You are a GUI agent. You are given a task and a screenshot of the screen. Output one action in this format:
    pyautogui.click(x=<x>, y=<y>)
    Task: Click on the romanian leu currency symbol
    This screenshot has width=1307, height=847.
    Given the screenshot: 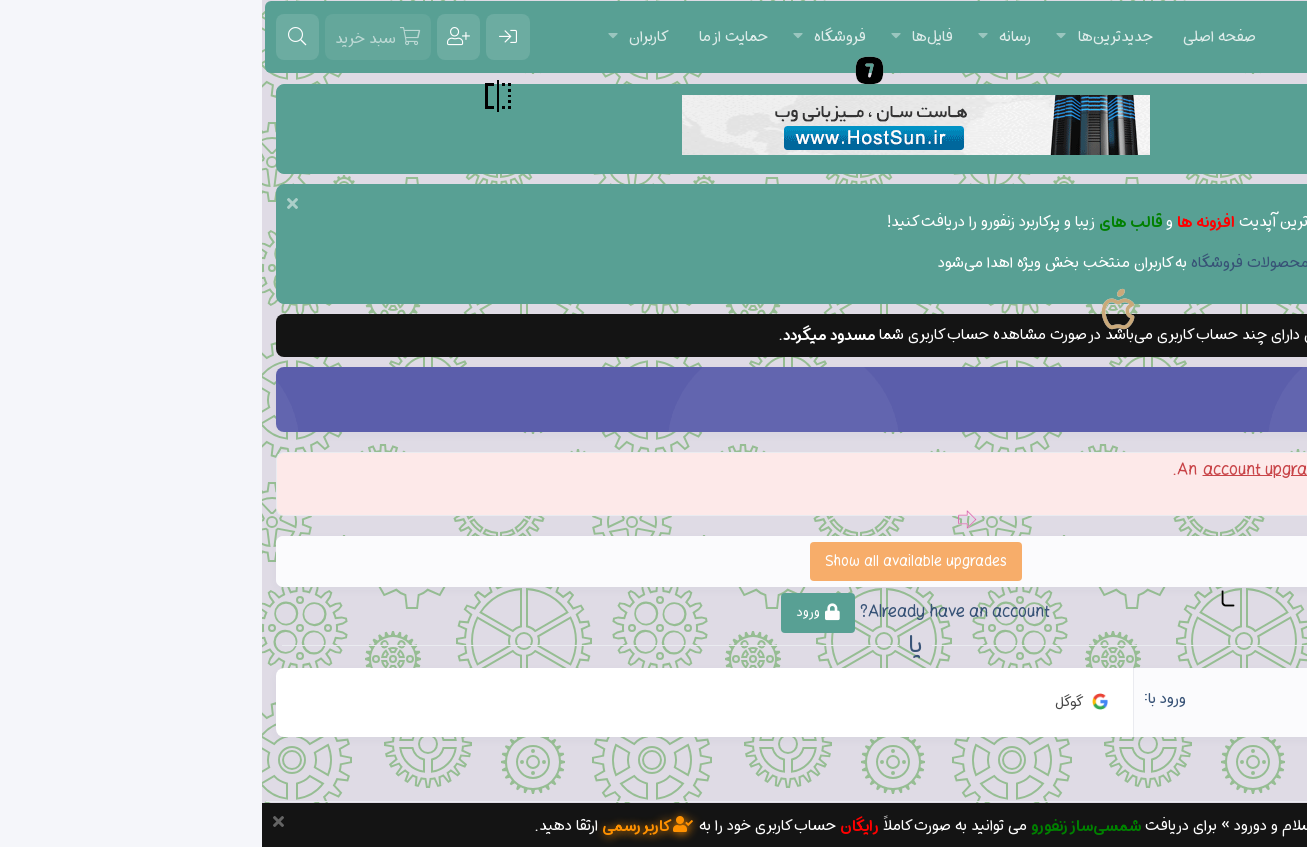 What is the action you would take?
    pyautogui.click(x=1228, y=599)
    